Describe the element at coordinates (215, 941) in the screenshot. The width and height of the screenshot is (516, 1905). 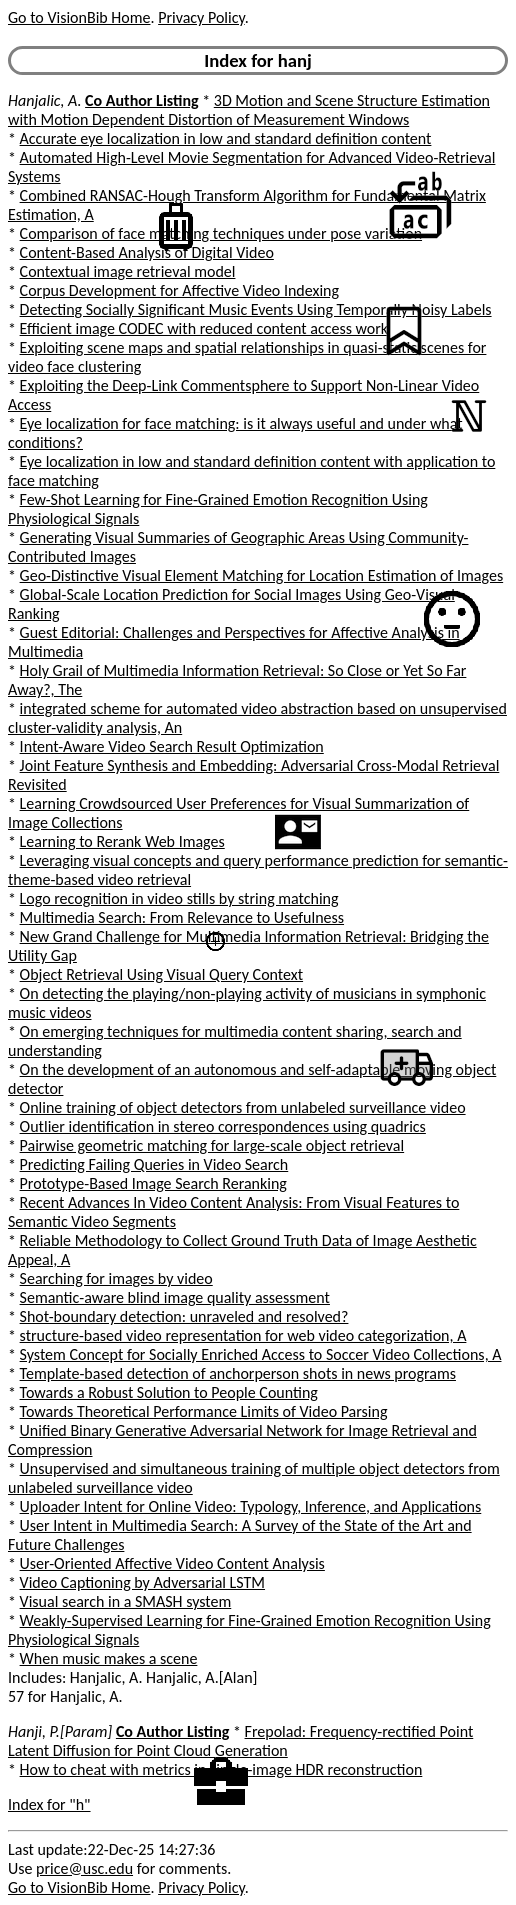
I see `add a new item` at that location.